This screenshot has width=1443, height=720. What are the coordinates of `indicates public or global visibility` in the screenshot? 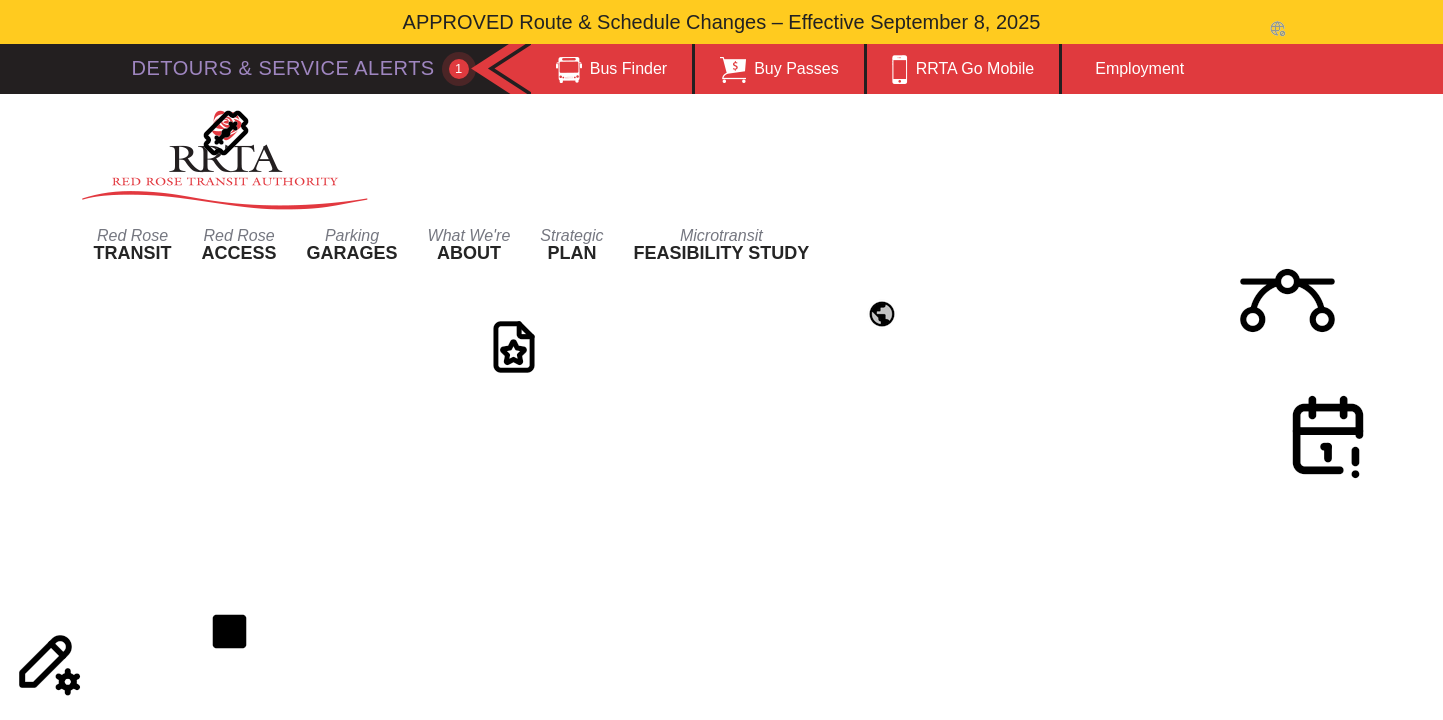 It's located at (882, 314).